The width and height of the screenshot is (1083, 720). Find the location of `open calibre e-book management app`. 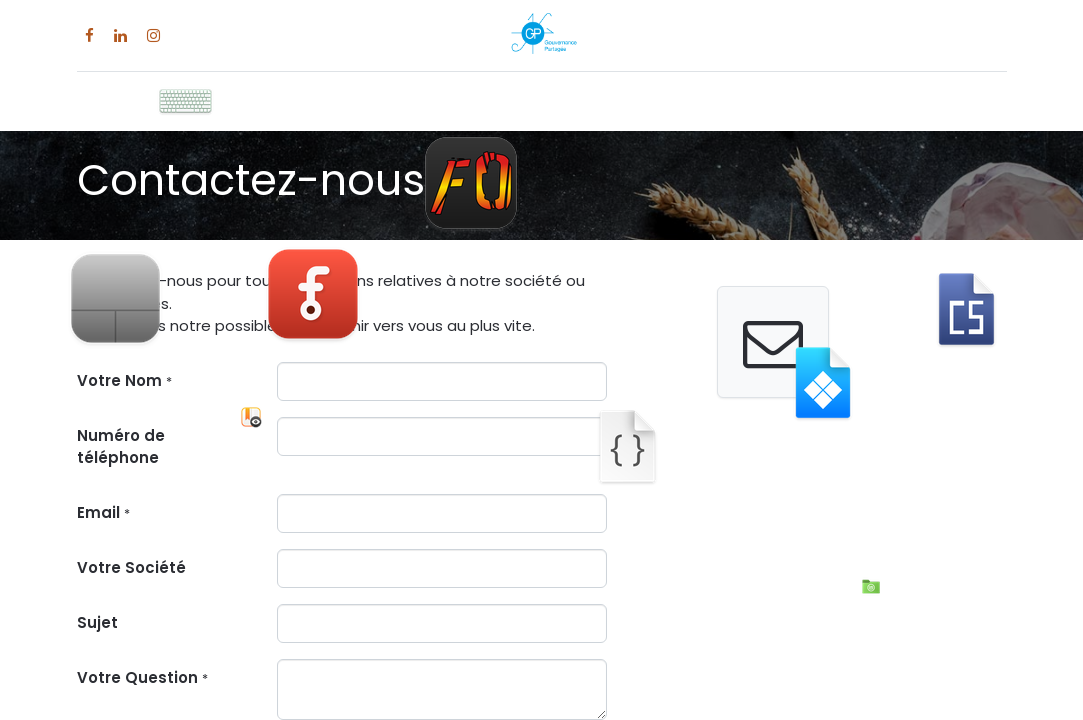

open calibre e-book management app is located at coordinates (251, 417).